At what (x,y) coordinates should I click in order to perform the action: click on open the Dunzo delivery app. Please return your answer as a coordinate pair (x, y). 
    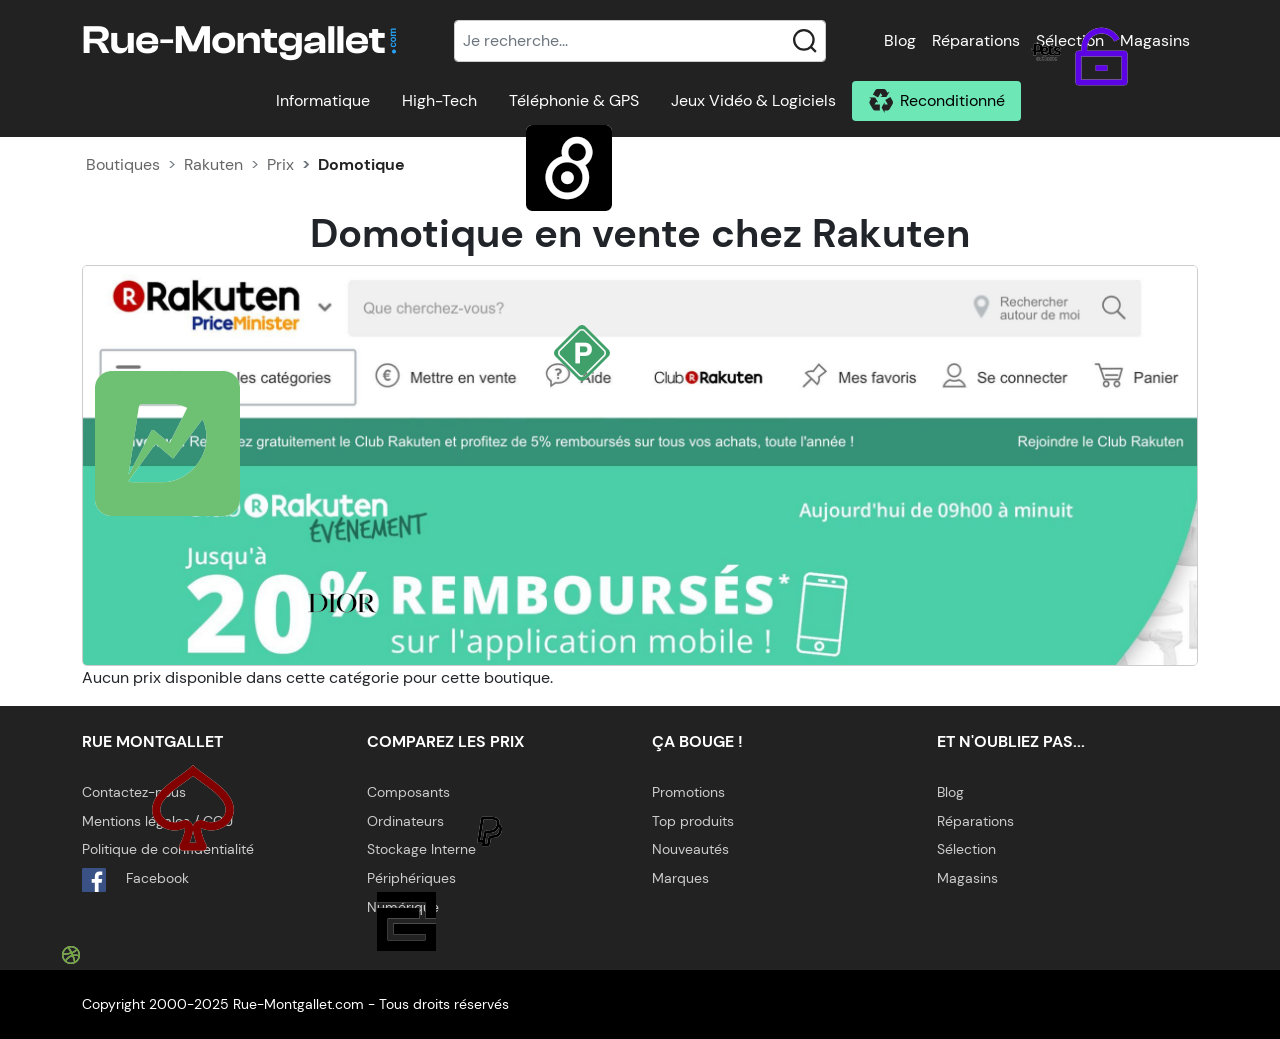
    Looking at the image, I should click on (167, 443).